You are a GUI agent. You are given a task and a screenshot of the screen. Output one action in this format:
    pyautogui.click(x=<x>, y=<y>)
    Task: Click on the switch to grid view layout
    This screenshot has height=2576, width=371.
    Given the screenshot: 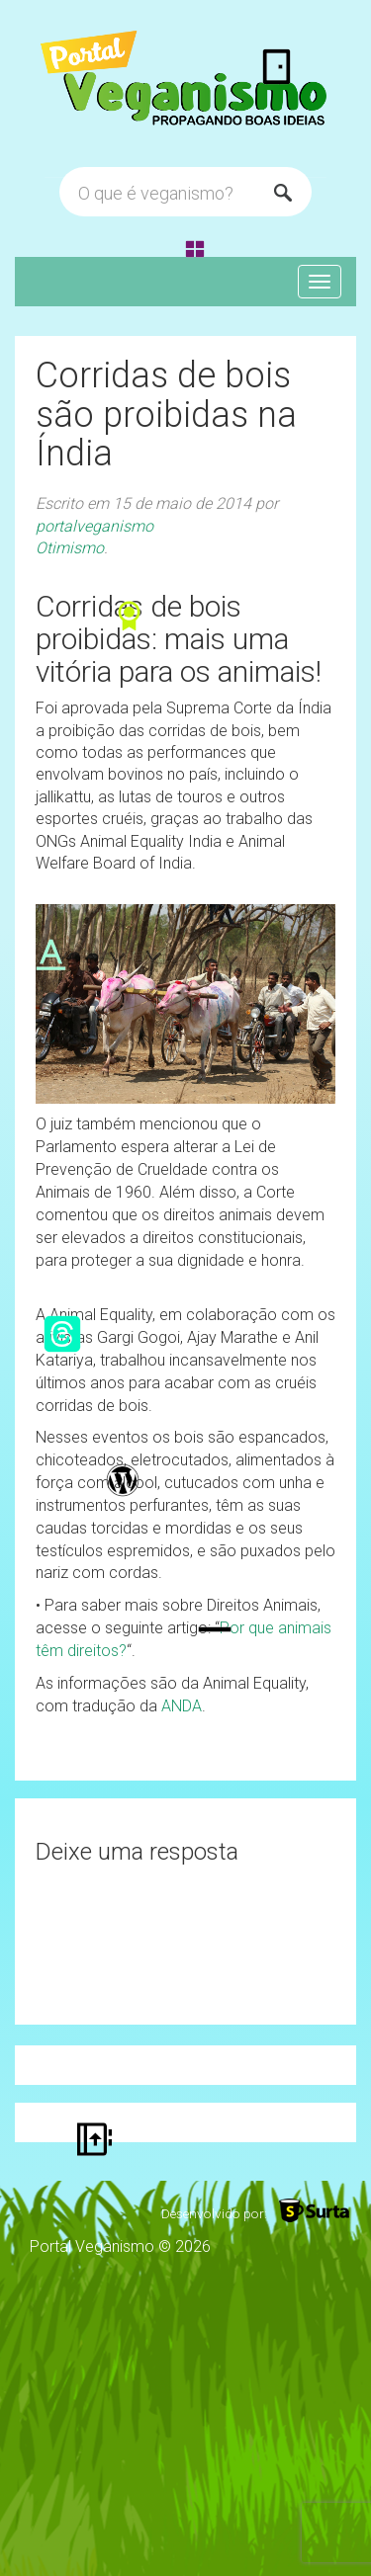 What is the action you would take?
    pyautogui.click(x=195, y=249)
    